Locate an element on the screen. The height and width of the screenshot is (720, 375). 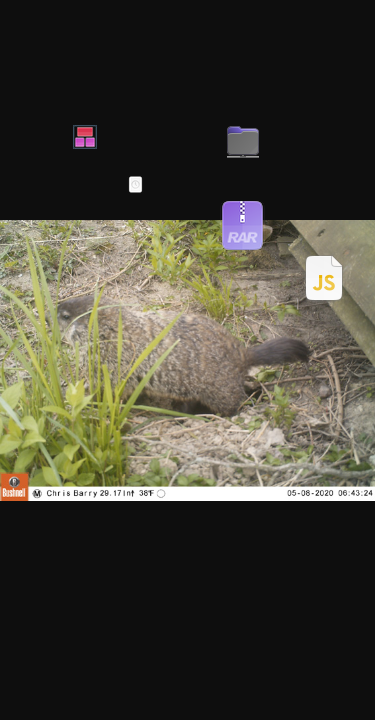
a compressed RAR archive file is located at coordinates (242, 225).